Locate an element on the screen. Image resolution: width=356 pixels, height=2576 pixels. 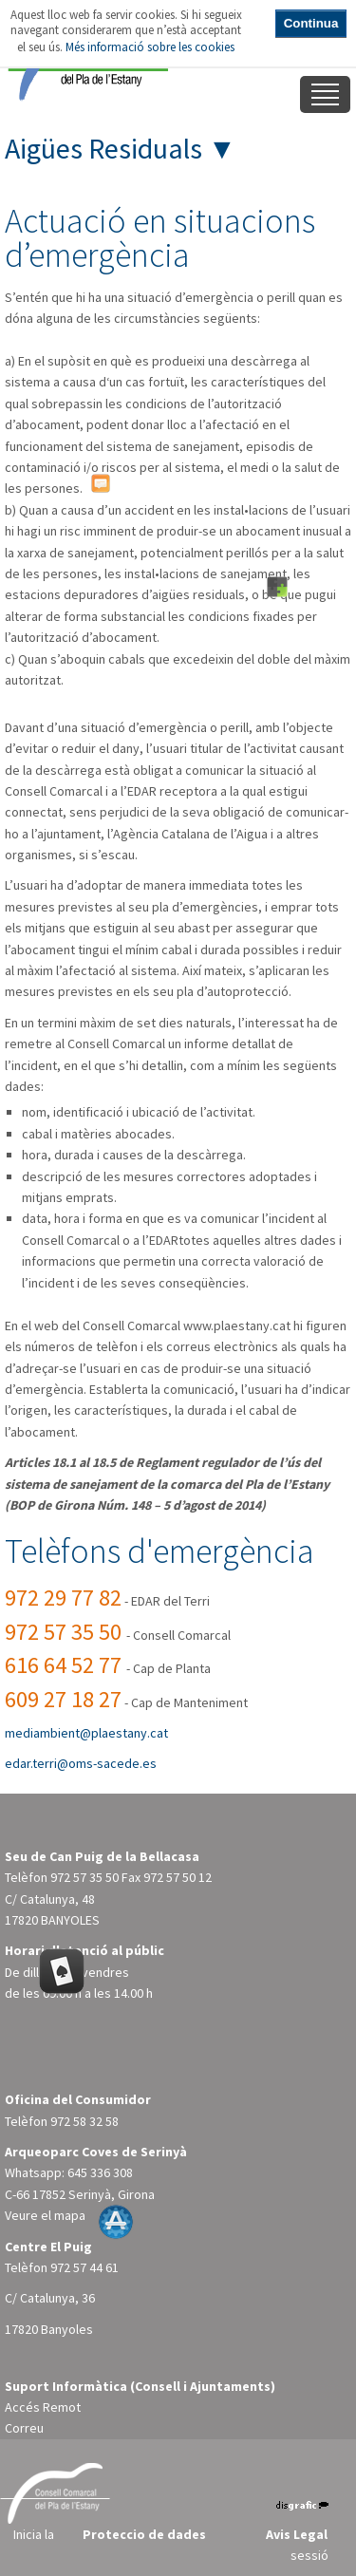
open empathy messaging app is located at coordinates (101, 483).